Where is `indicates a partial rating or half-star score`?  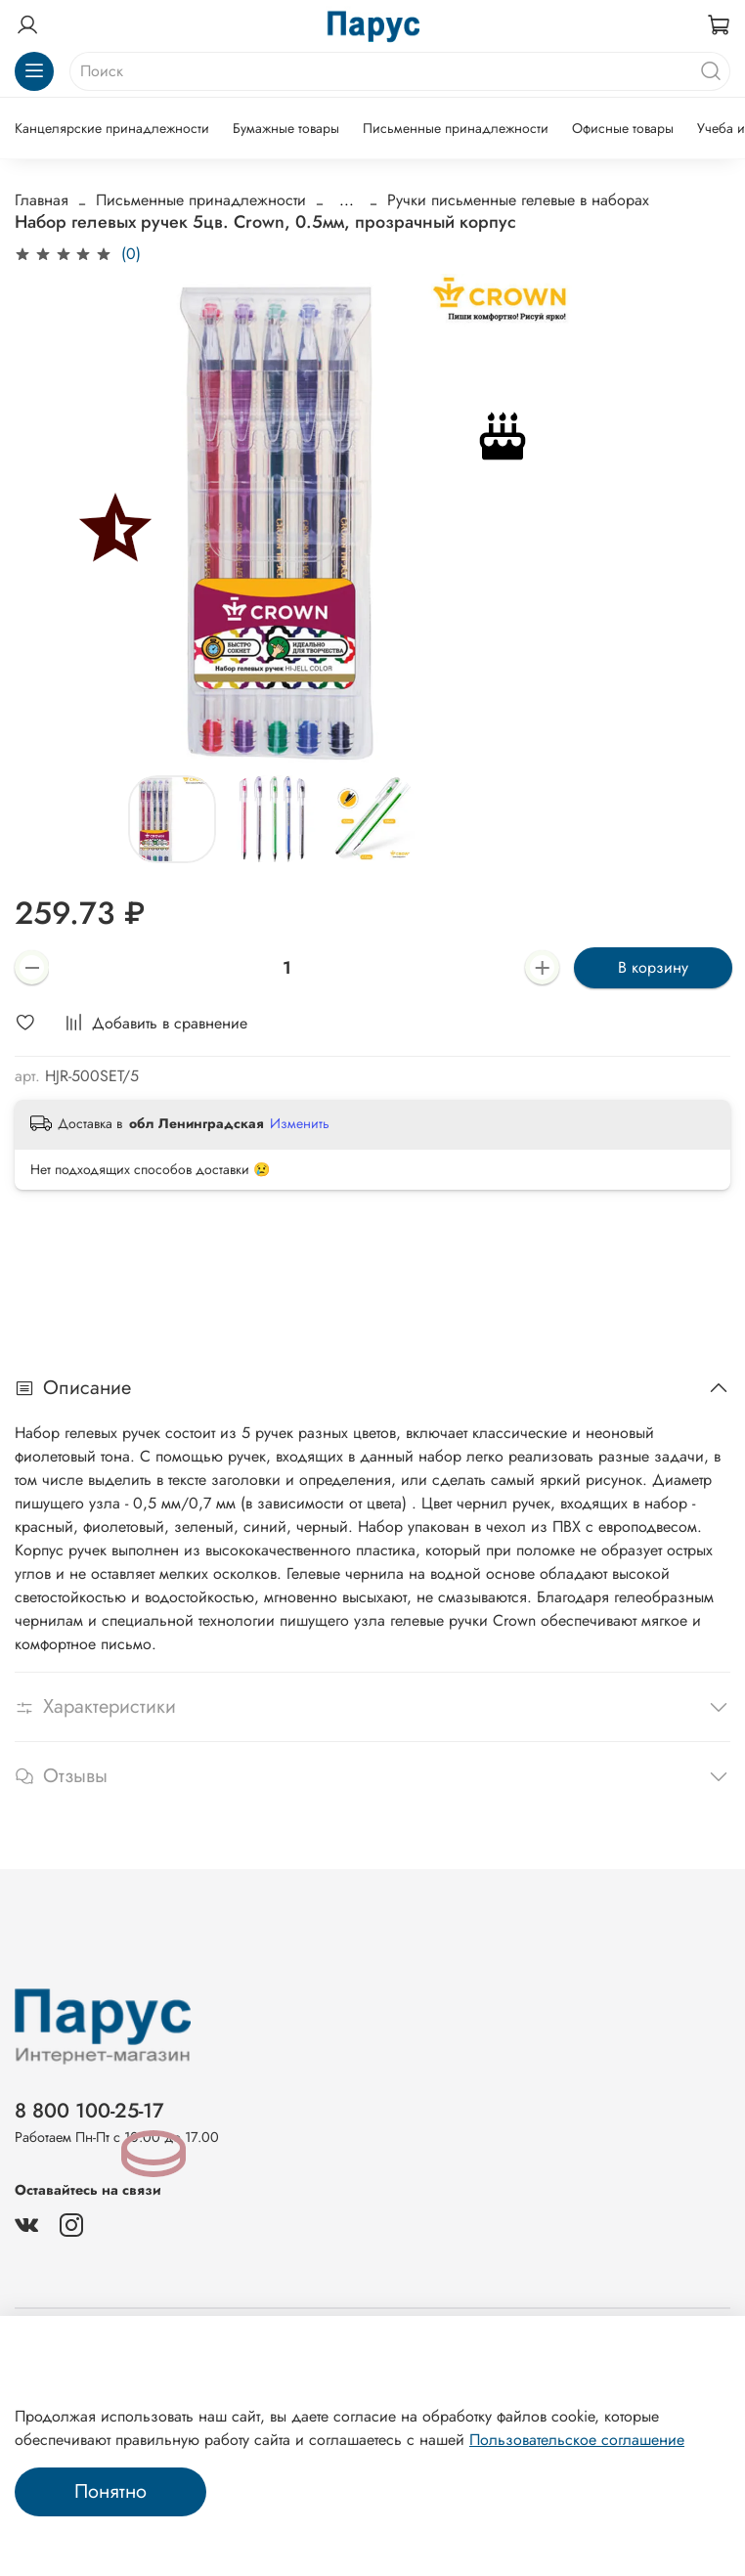
indicates a partial rating or half-star score is located at coordinates (115, 529).